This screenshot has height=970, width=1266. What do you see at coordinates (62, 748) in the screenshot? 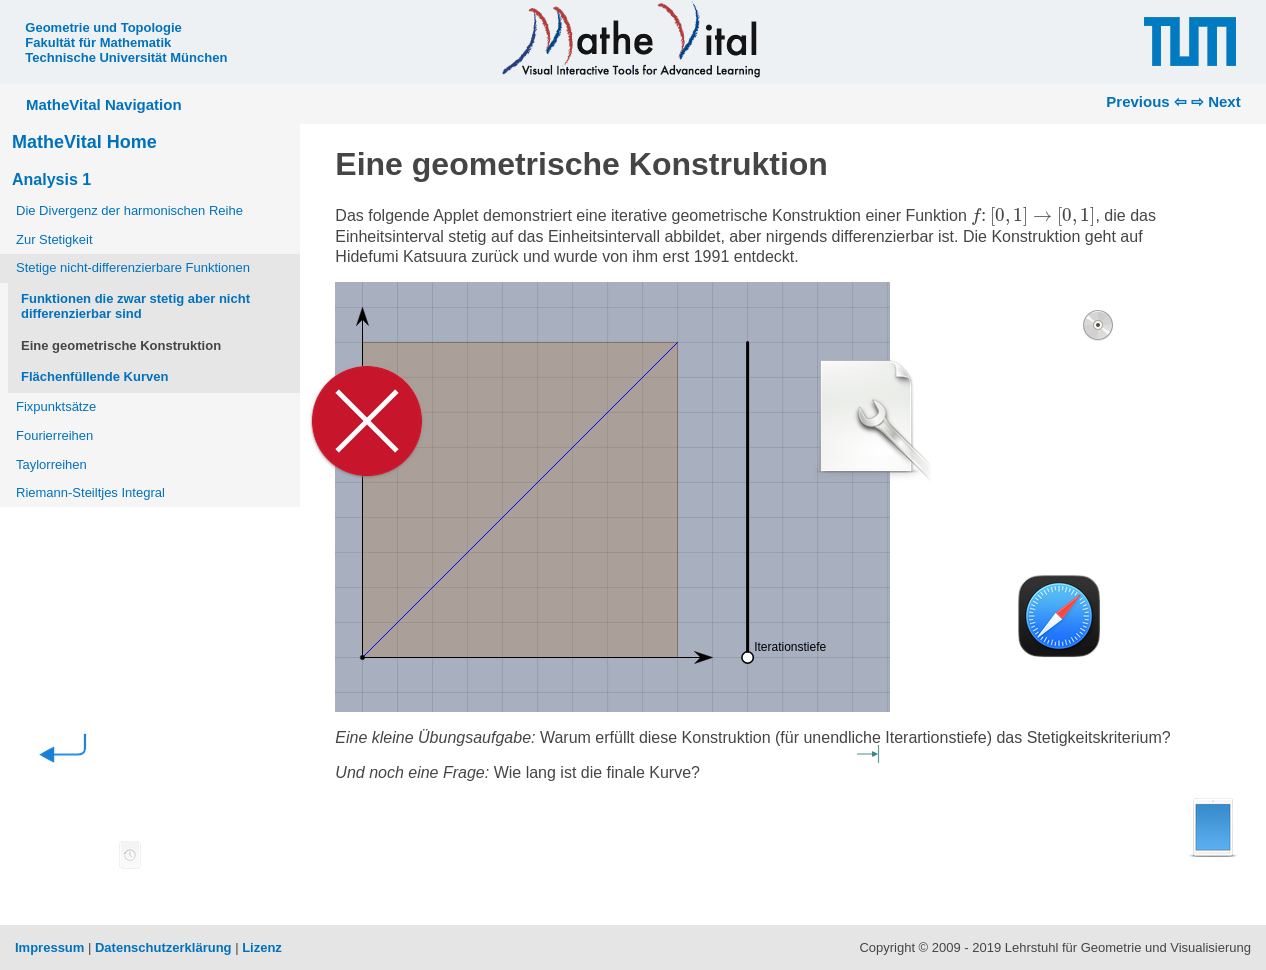
I see `reply to an email message` at bounding box center [62, 748].